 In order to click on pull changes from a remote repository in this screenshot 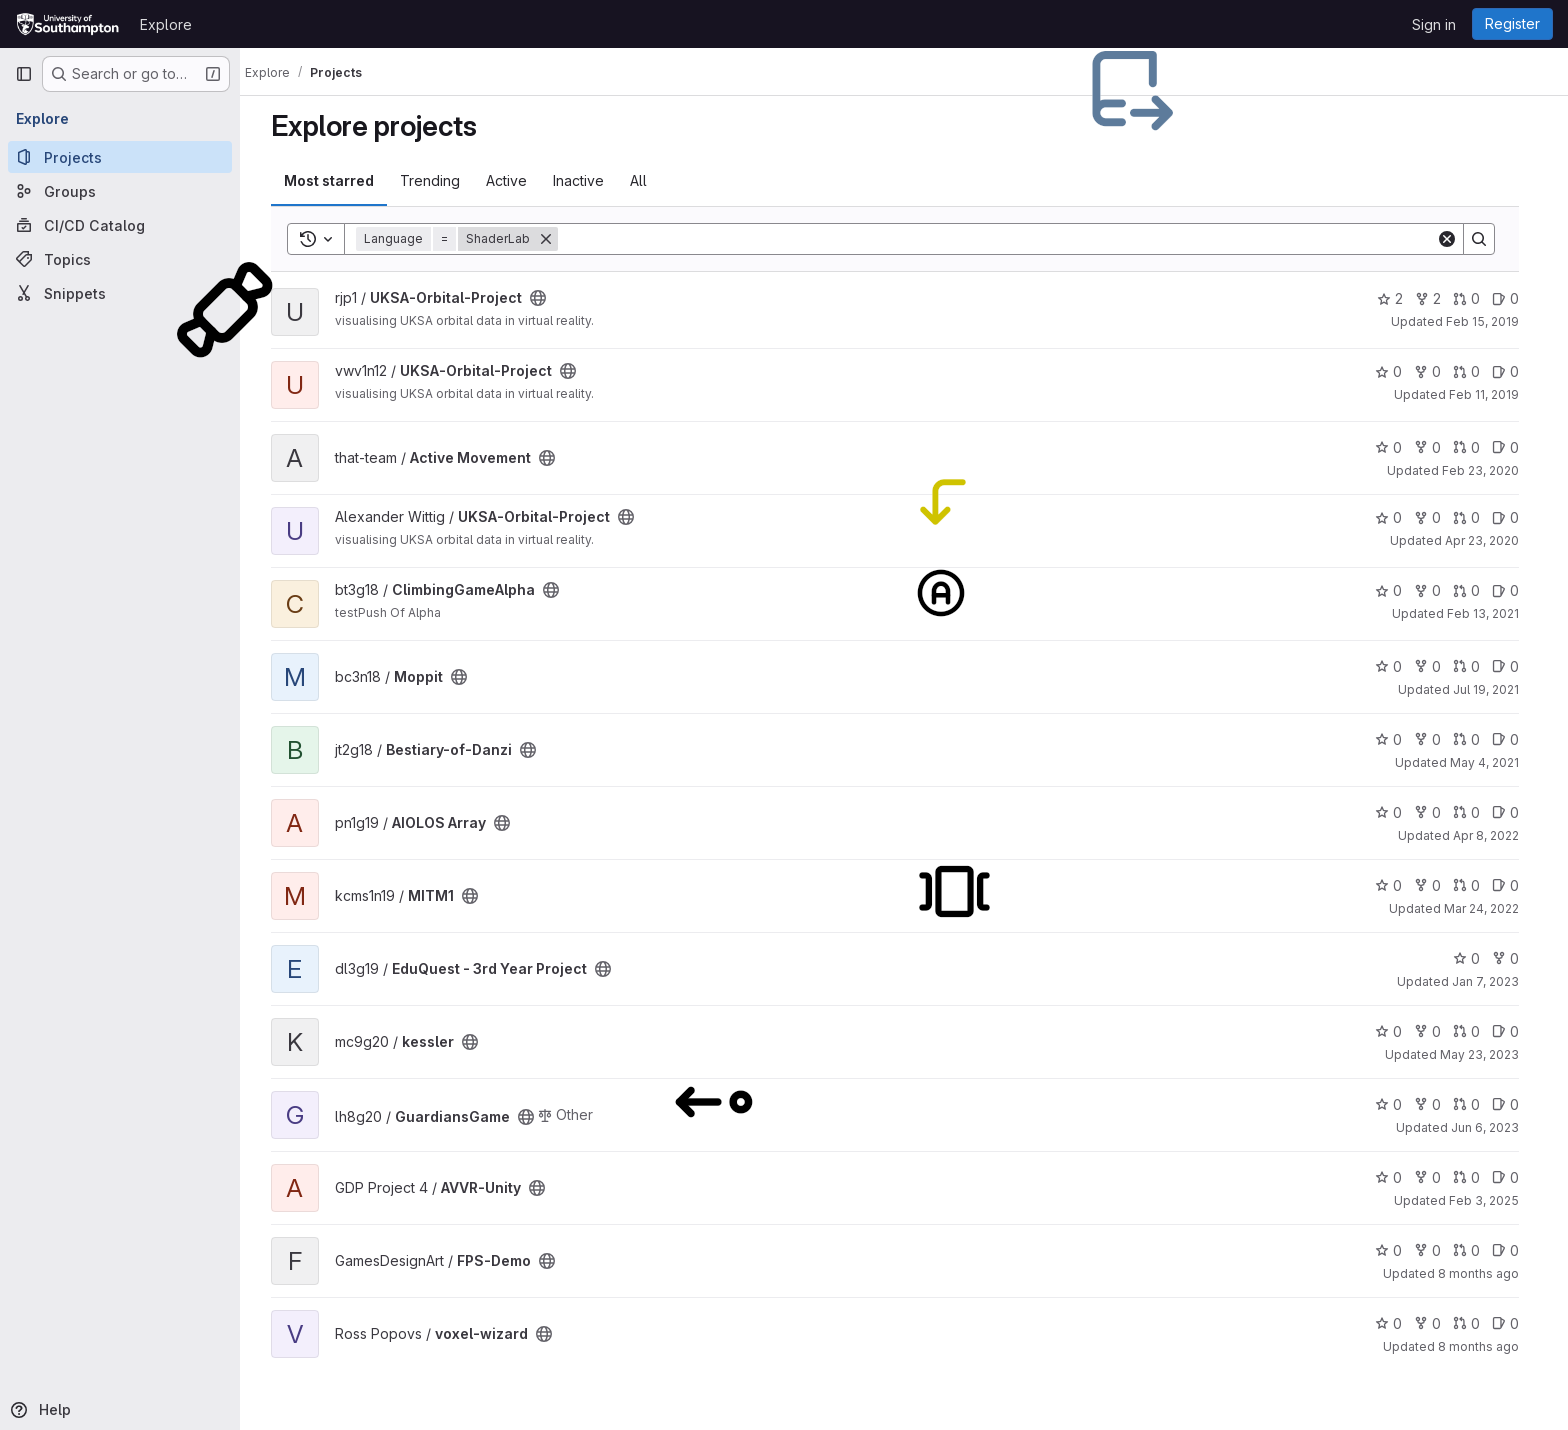, I will do `click(1130, 94)`.